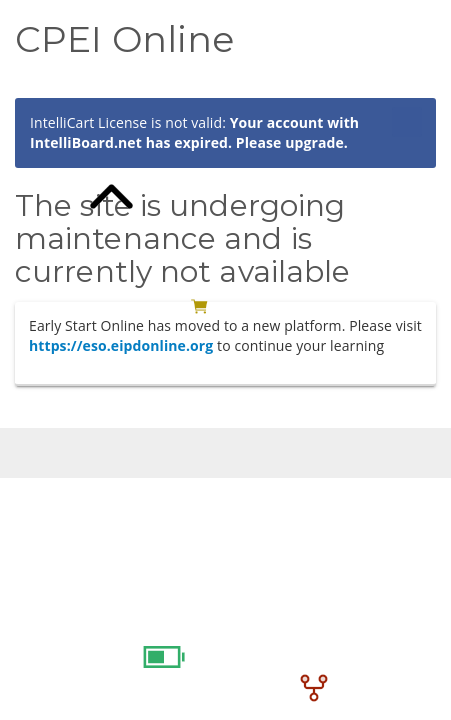 The image size is (451, 720). Describe the element at coordinates (164, 657) in the screenshot. I see `indicates battery is at 50% charge` at that location.